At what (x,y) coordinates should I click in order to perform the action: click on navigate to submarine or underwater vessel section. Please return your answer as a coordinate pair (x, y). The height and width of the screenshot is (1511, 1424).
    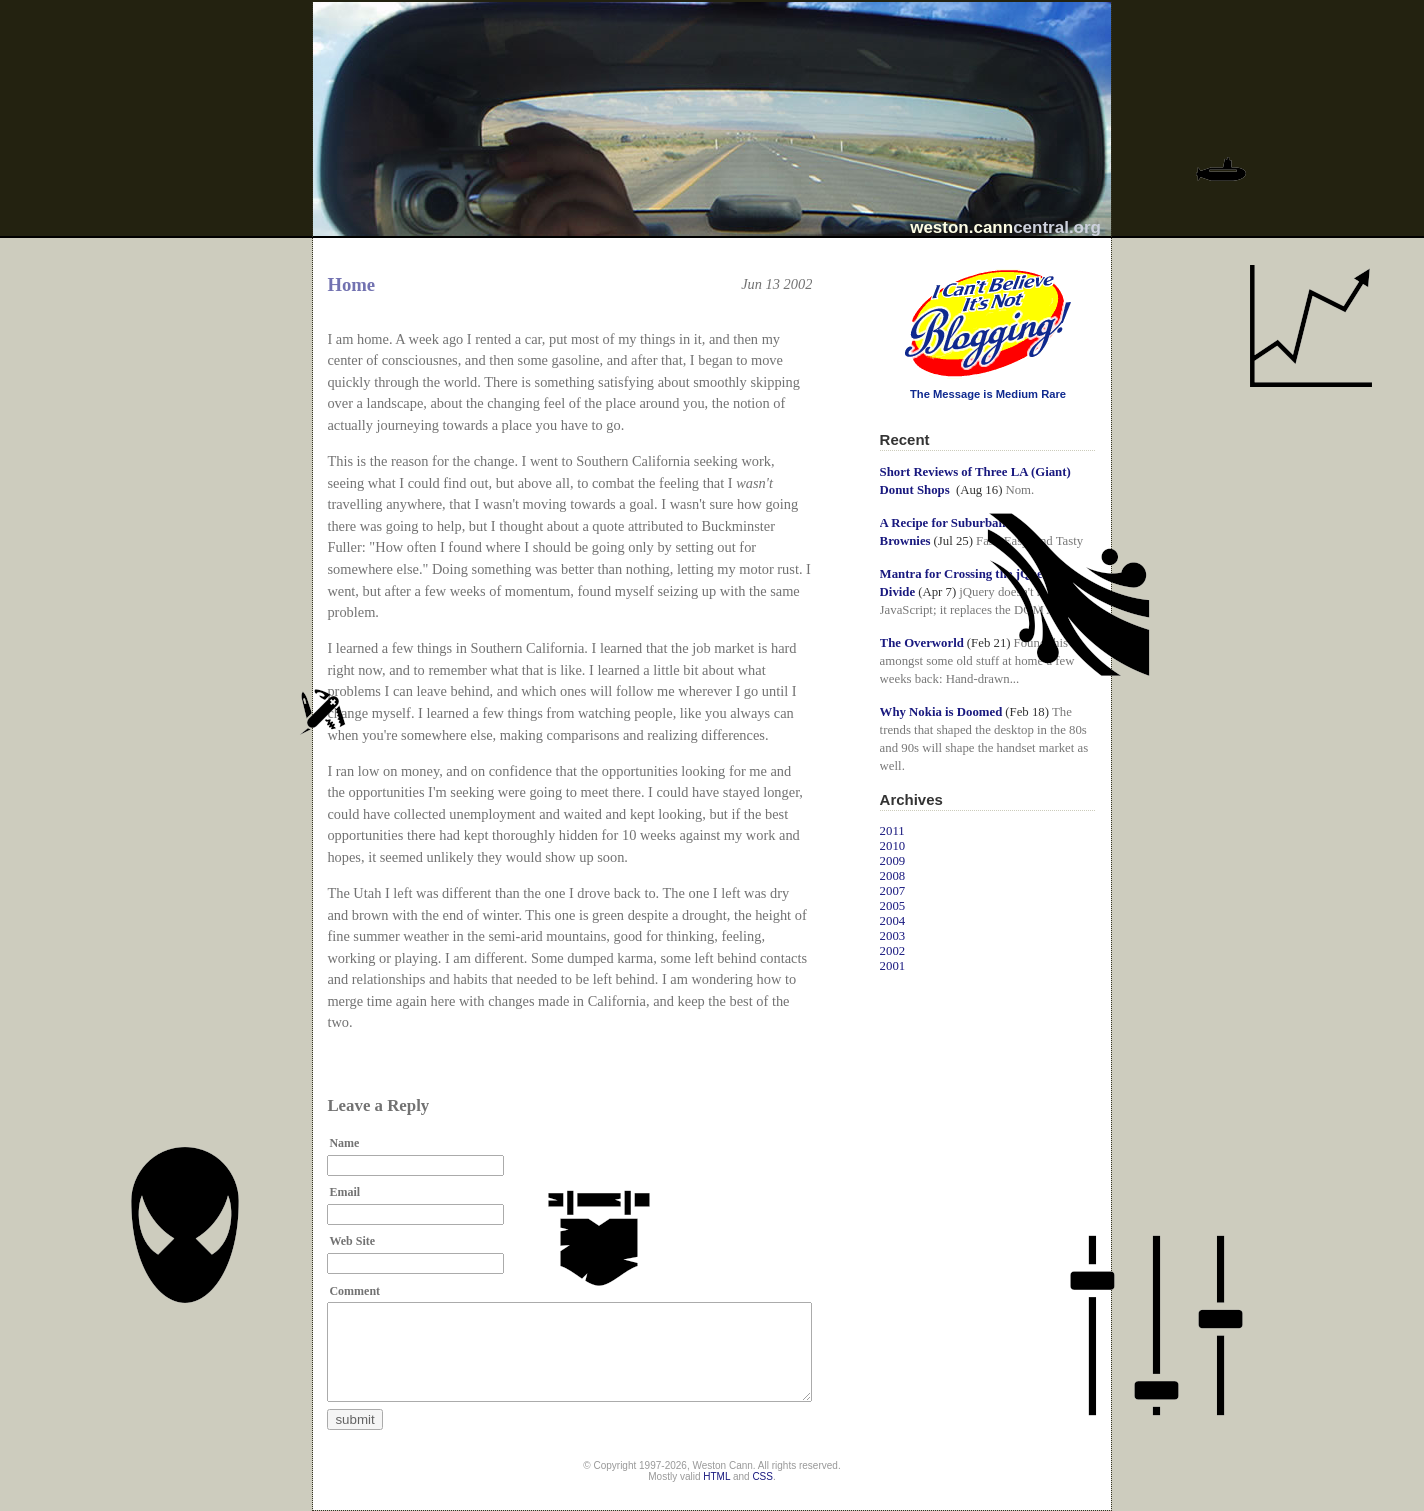
    Looking at the image, I should click on (1221, 169).